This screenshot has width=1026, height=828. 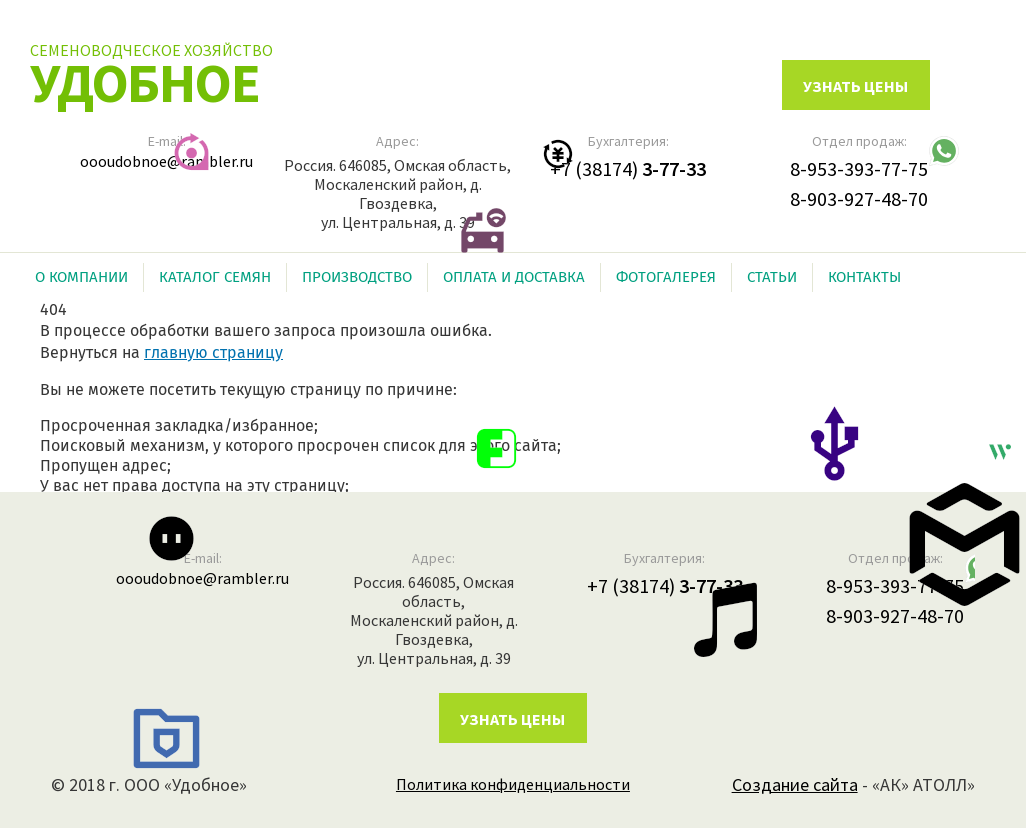 I want to click on rev.com logo - access transcription and captioning services, so click(x=191, y=151).